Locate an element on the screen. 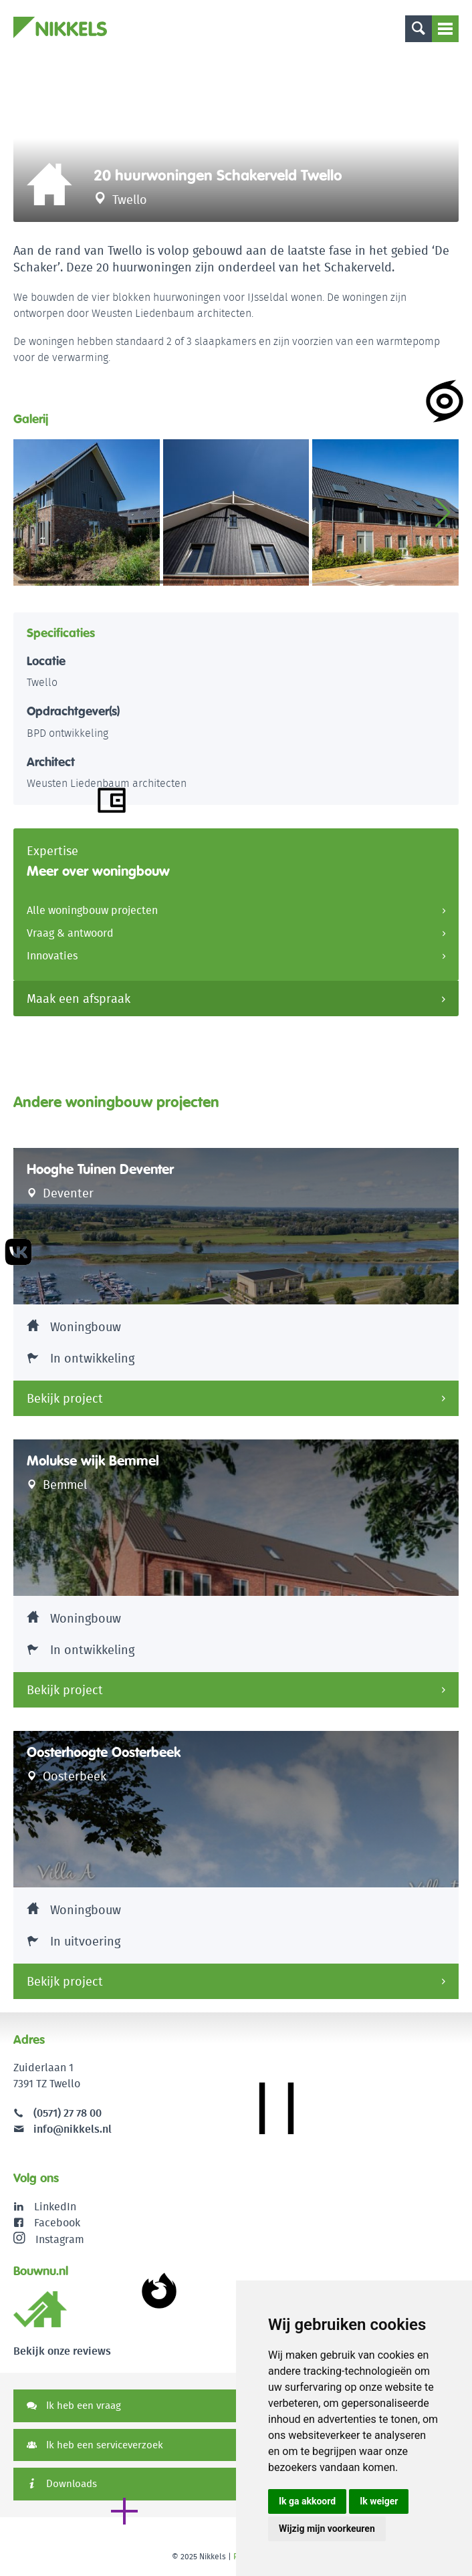 The image size is (472, 2576). access your wallet or payment methods is located at coordinates (112, 800).